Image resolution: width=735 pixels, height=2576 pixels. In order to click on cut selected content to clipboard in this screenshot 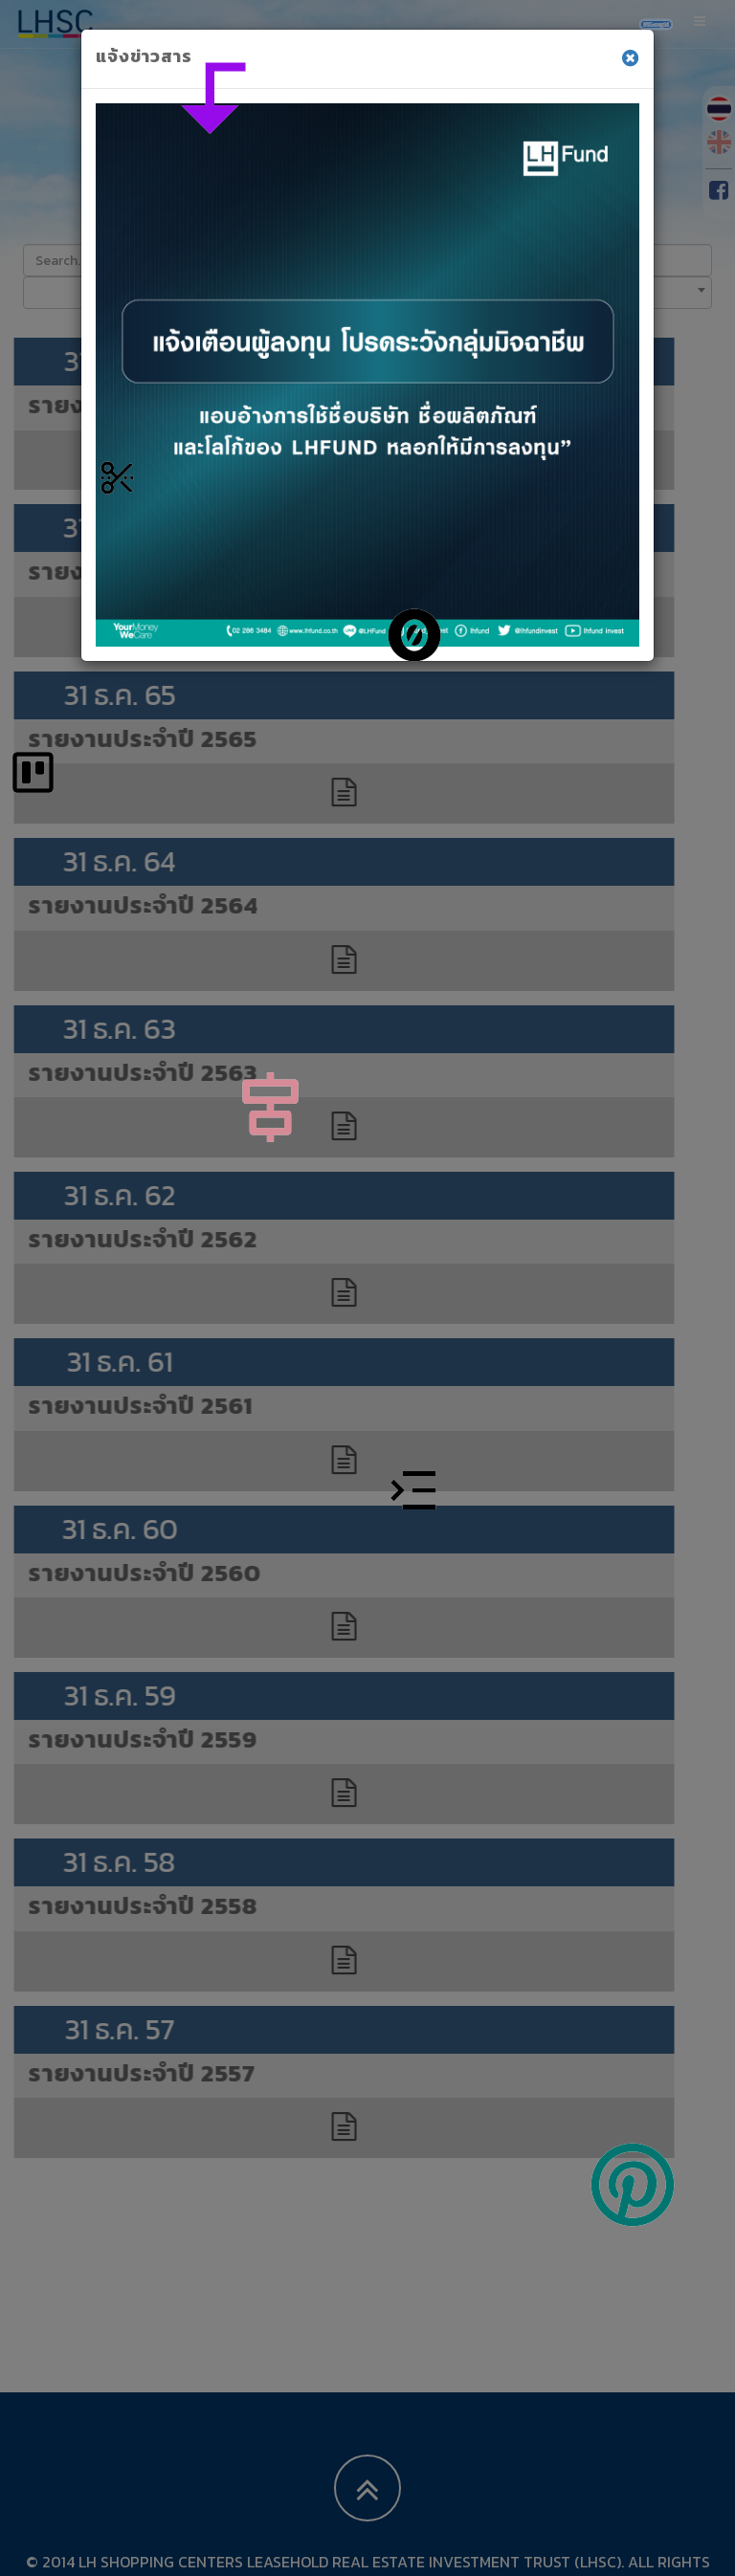, I will do `click(117, 477)`.